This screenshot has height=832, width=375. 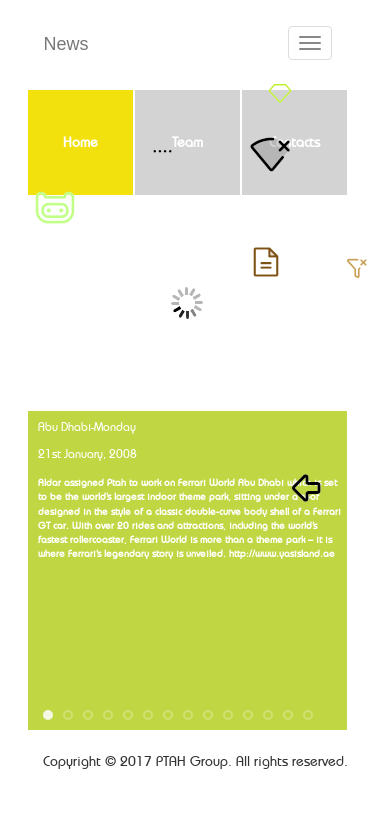 What do you see at coordinates (162, 143) in the screenshot?
I see `indicates very weak or minimal signal strength` at bounding box center [162, 143].